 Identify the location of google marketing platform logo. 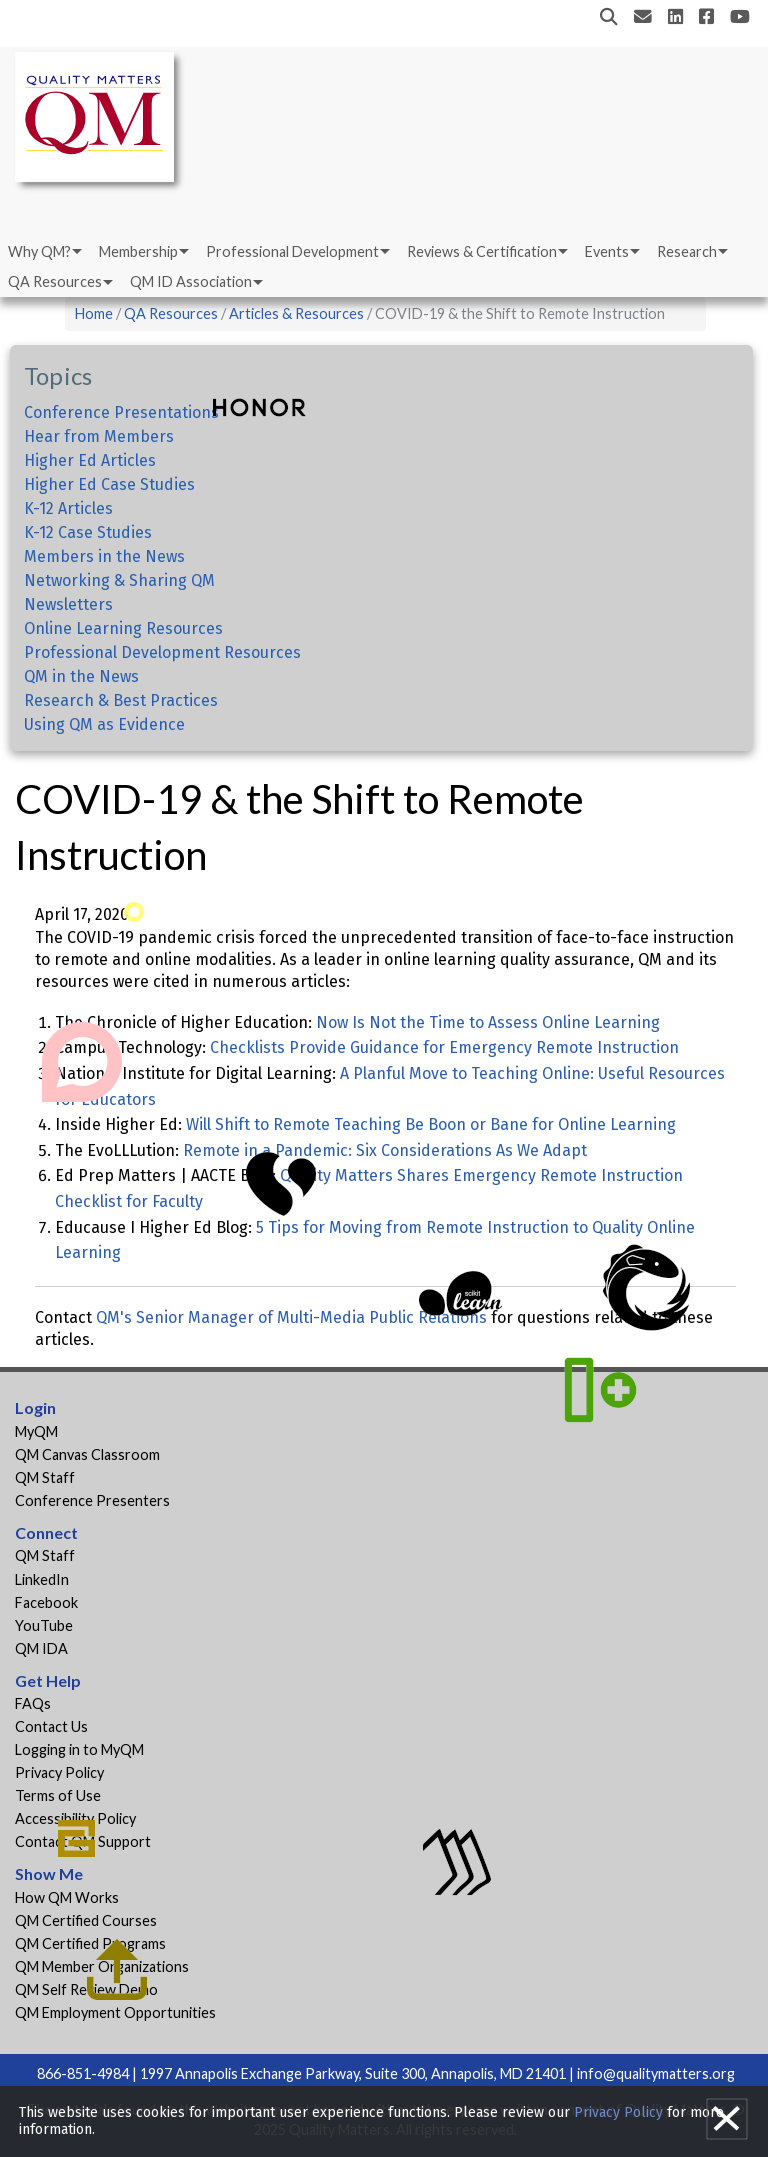
(134, 912).